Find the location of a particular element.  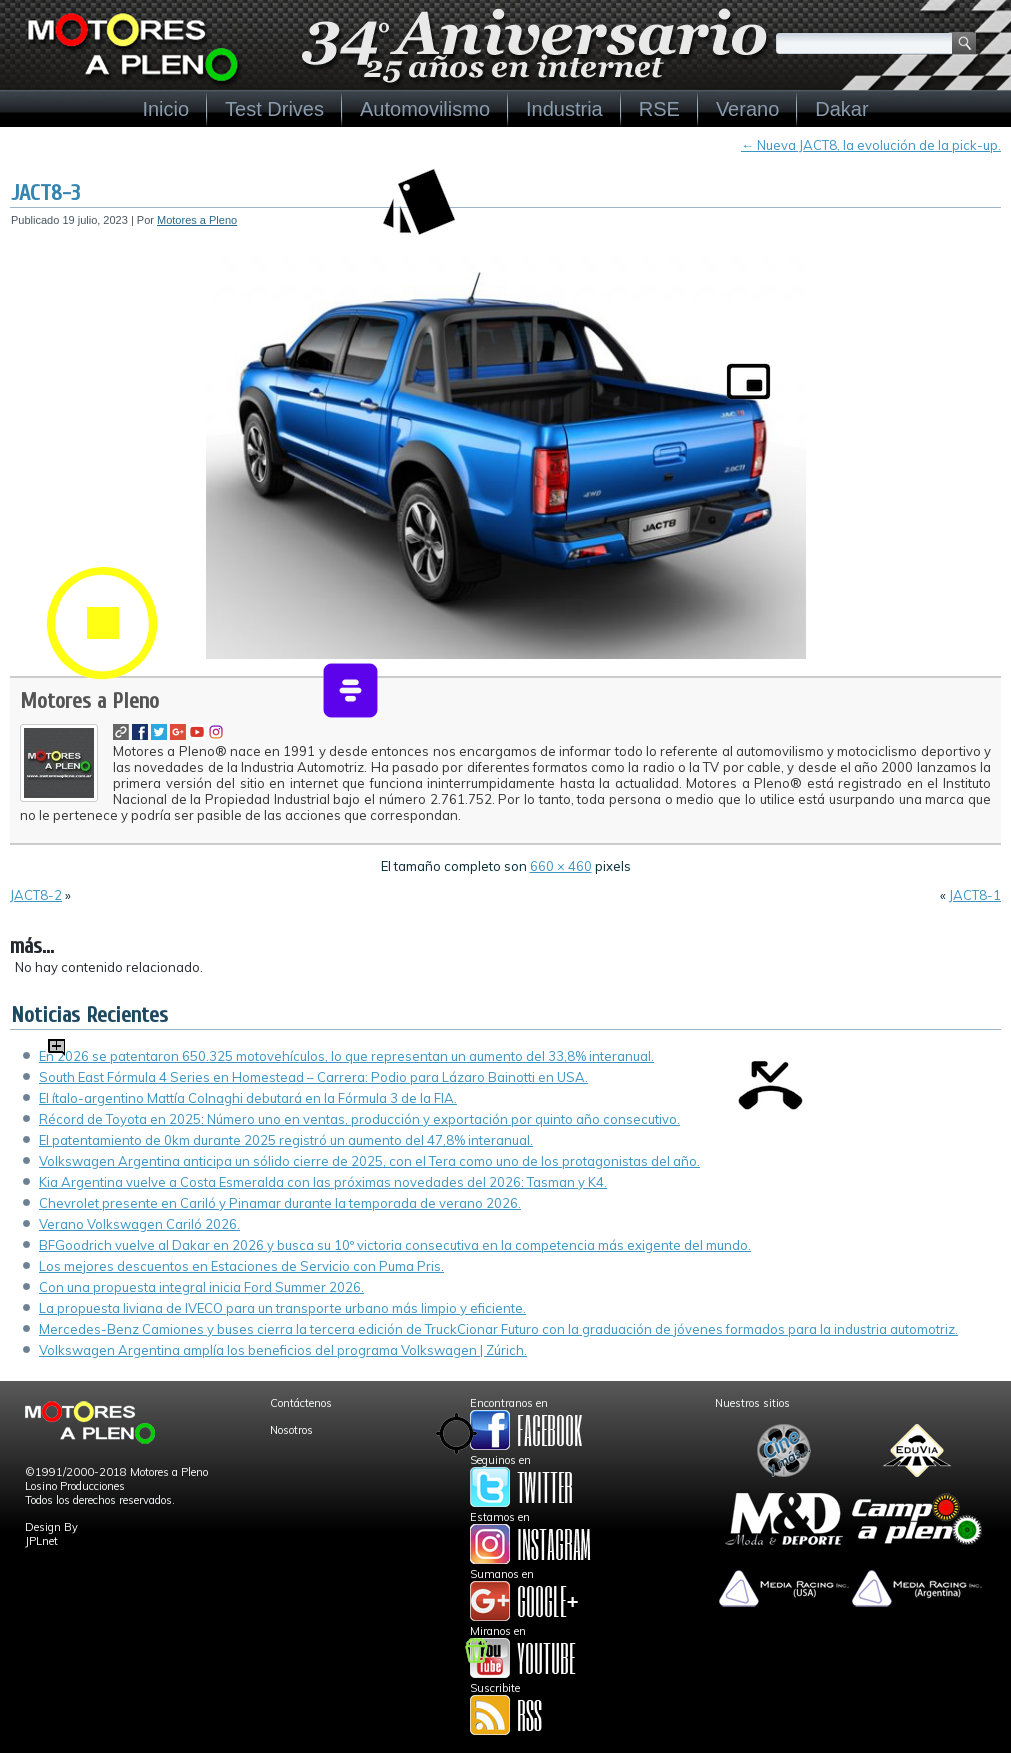

GPS signal not yet acquired is located at coordinates (456, 1433).